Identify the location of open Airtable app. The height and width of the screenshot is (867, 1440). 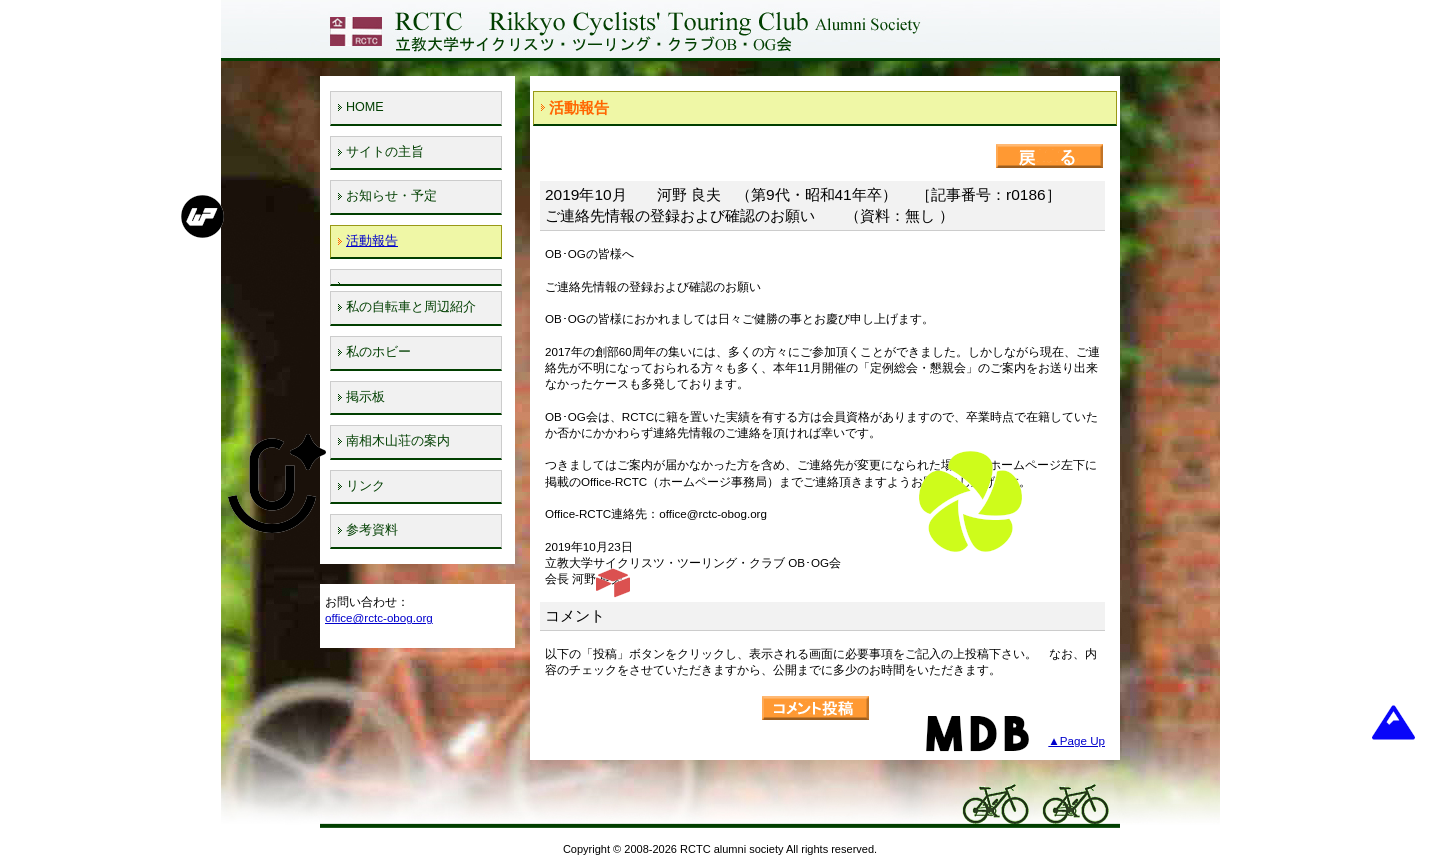
(613, 583).